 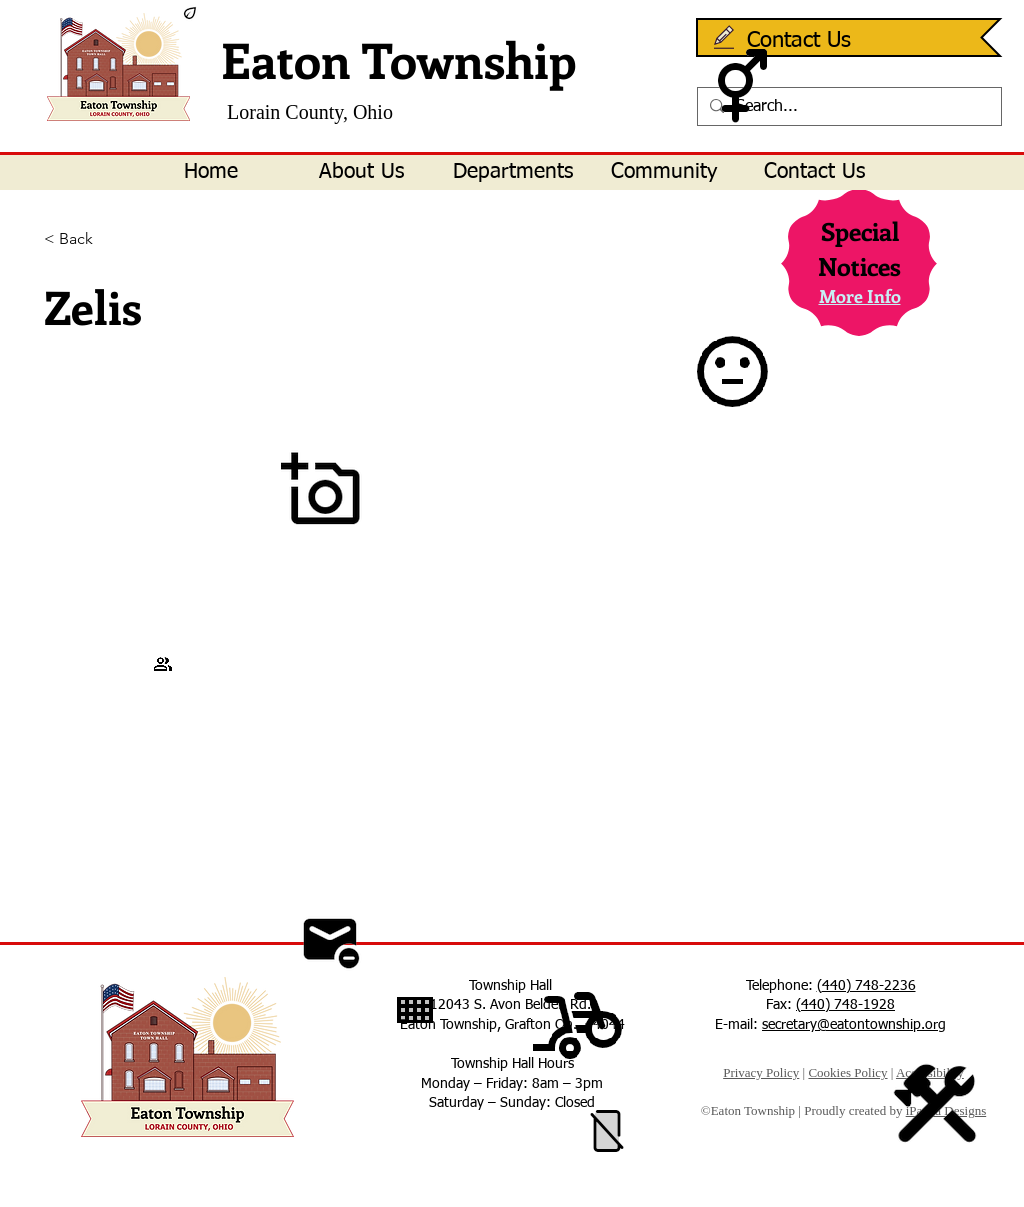 I want to click on unsubscribe from email notifications, so click(x=330, y=945).